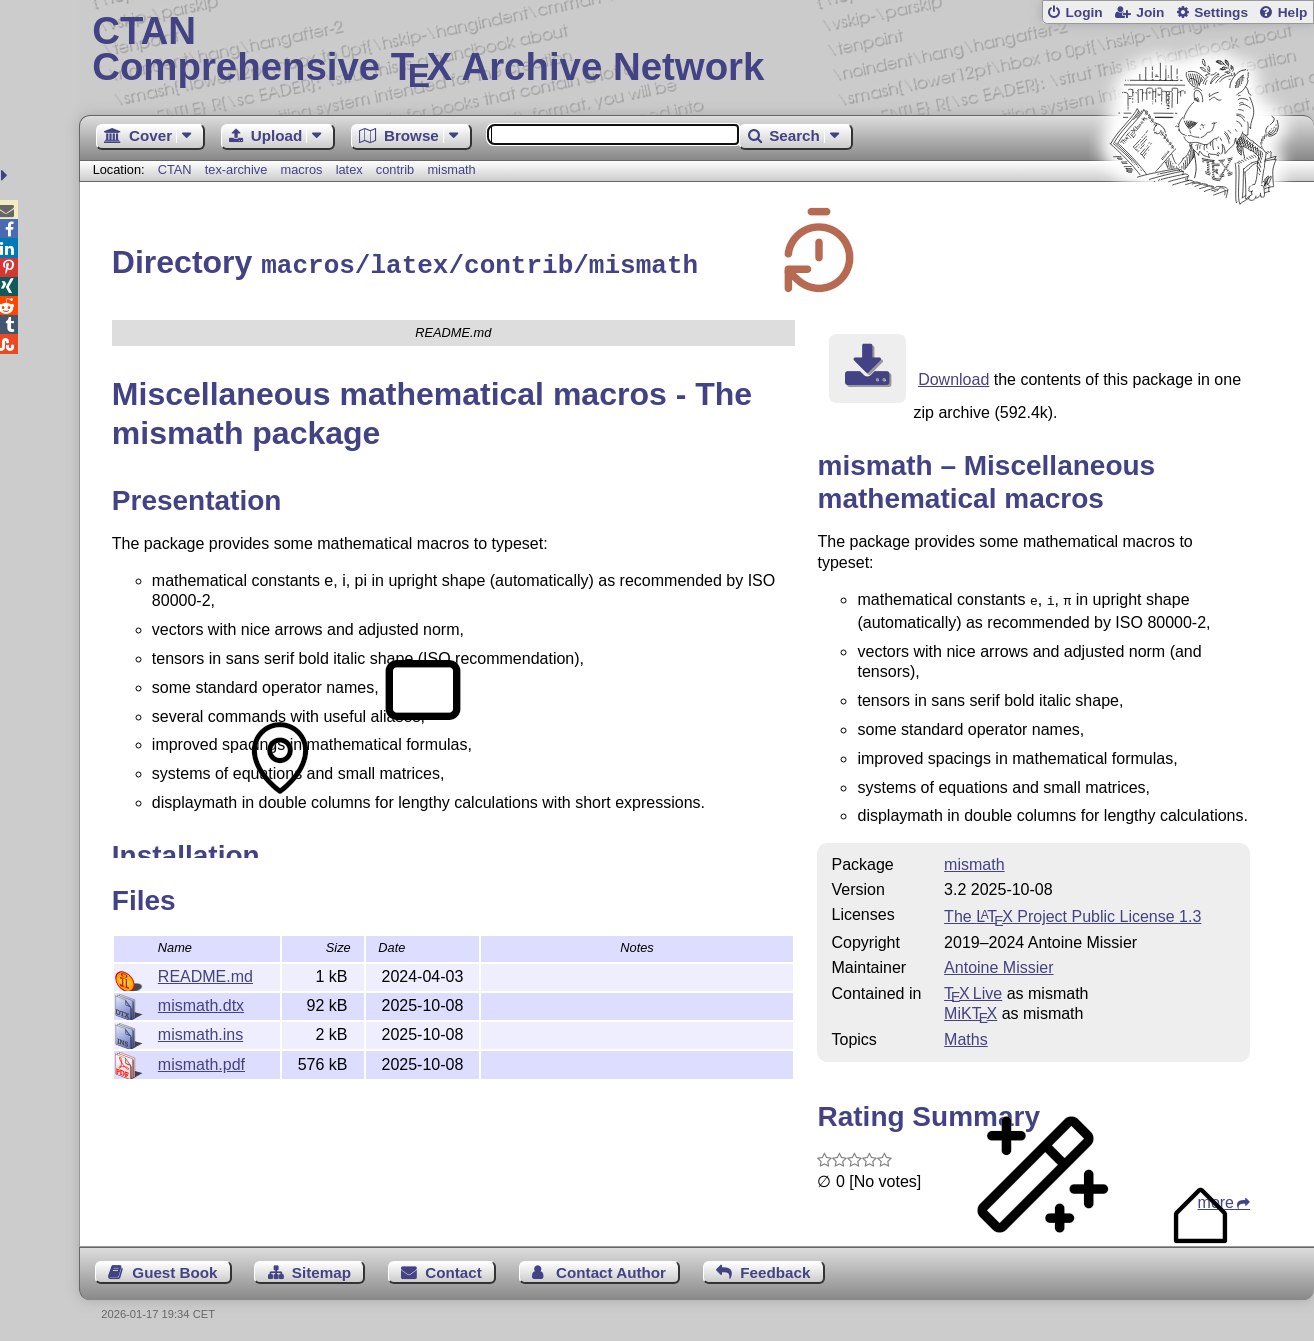  I want to click on navigate to home screen, so click(1200, 1216).